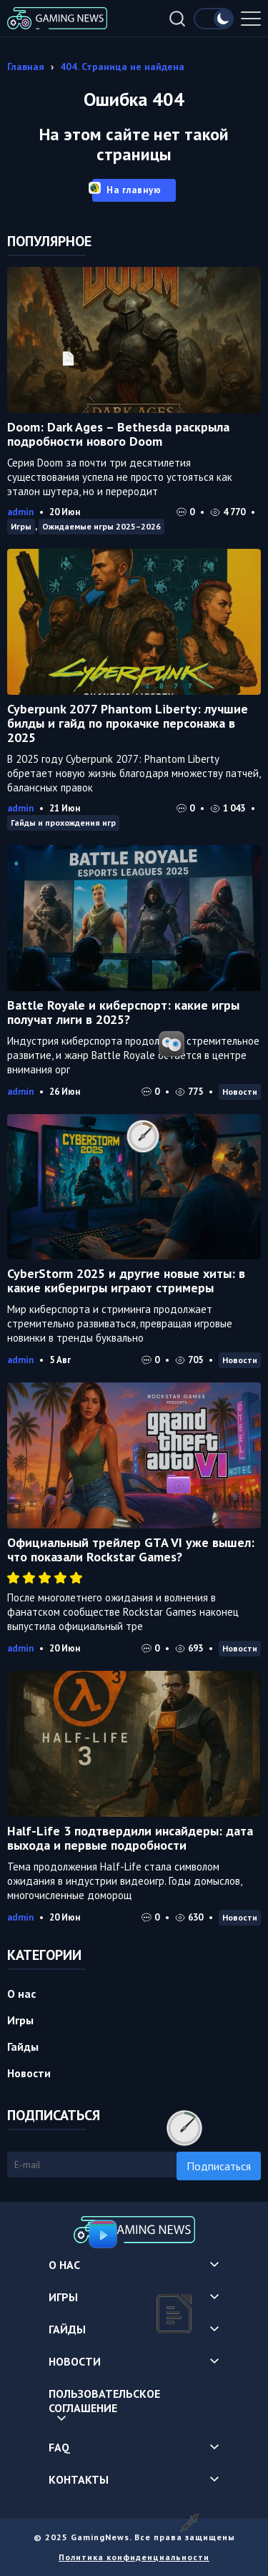 The image size is (268, 2576). Describe the element at coordinates (103, 2234) in the screenshot. I see `open calligra stage presentation app` at that location.